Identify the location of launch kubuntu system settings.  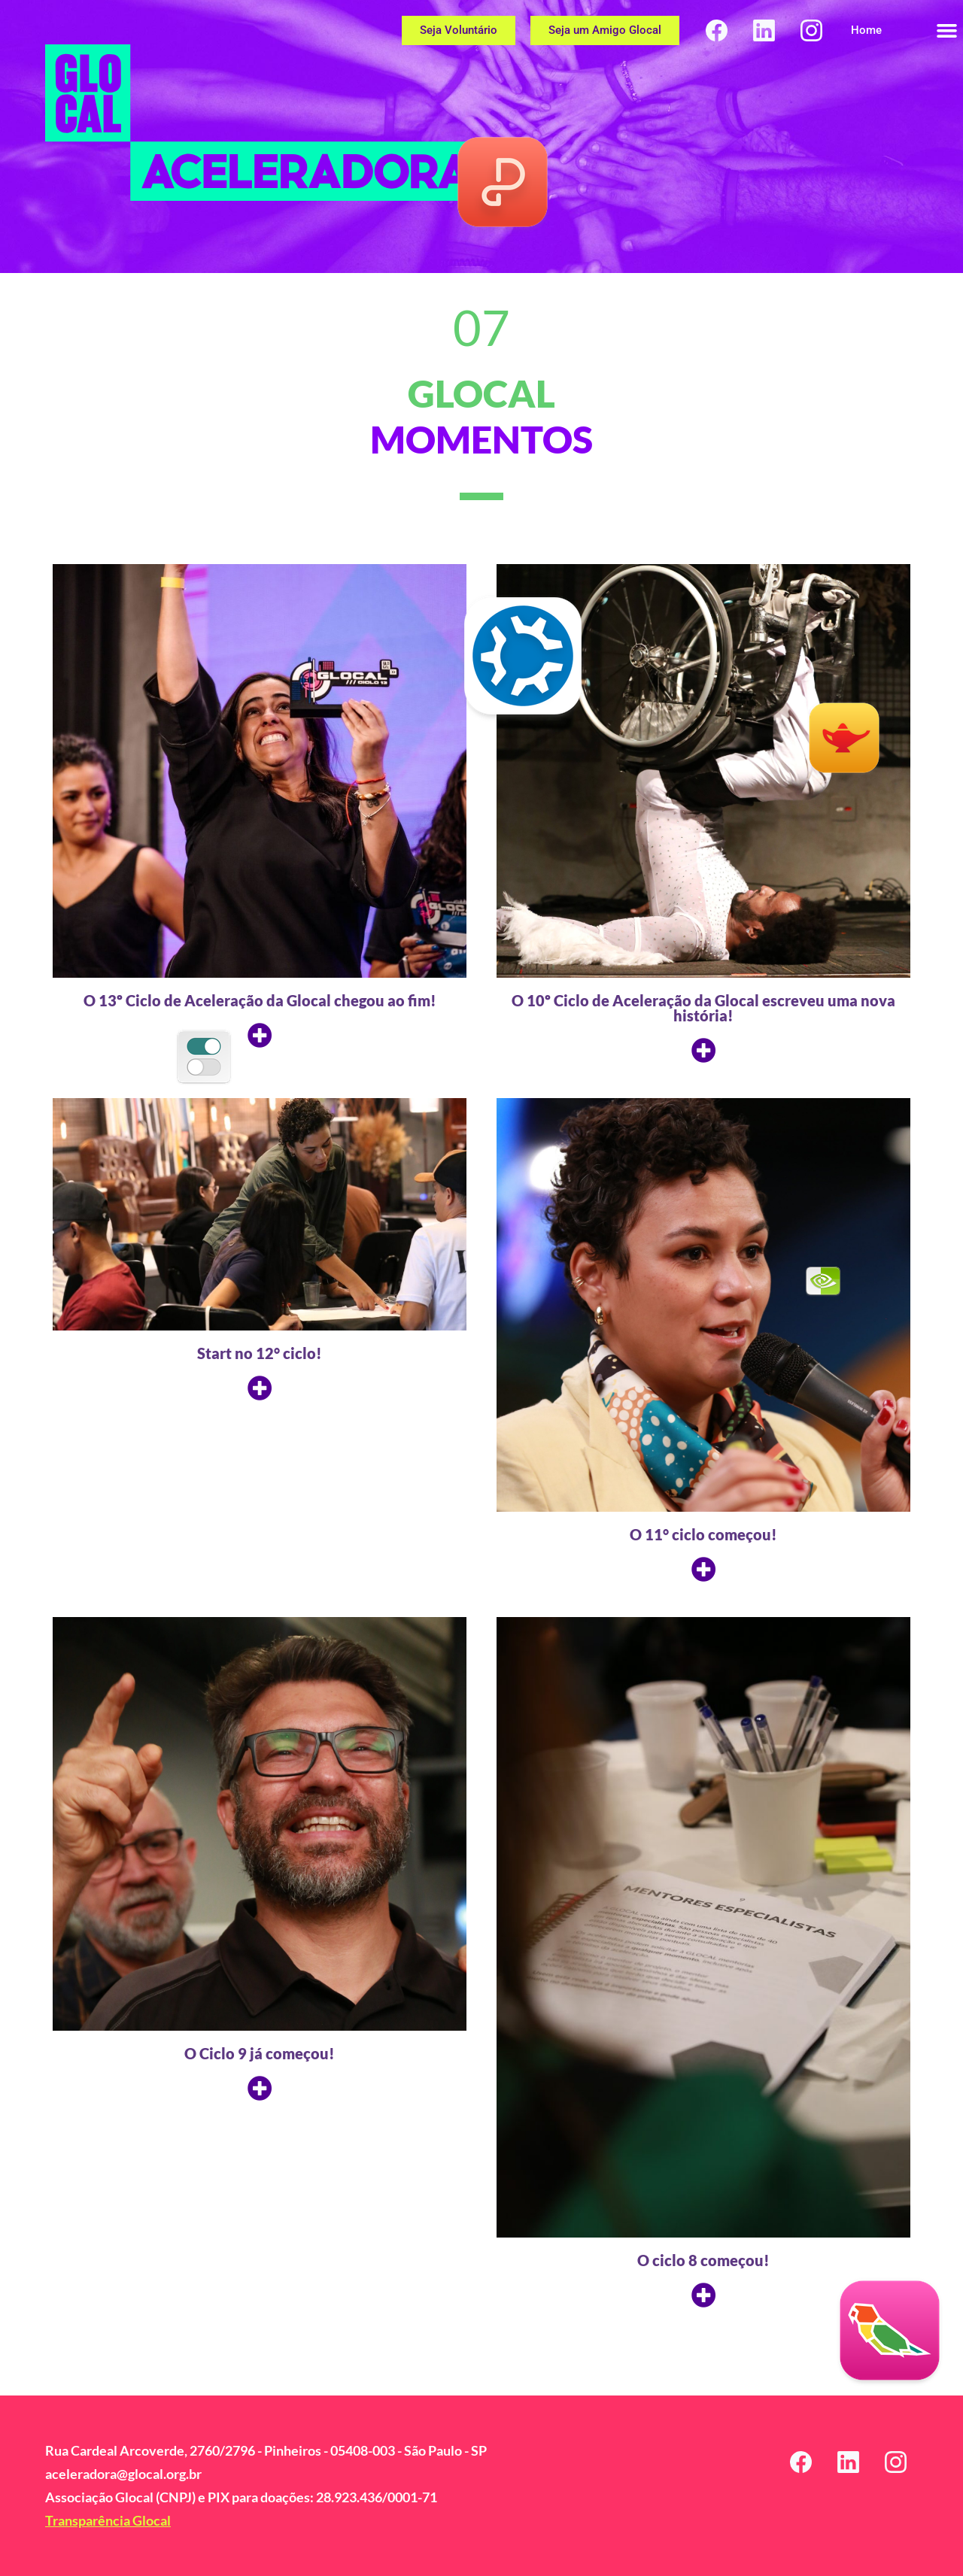
(523, 656).